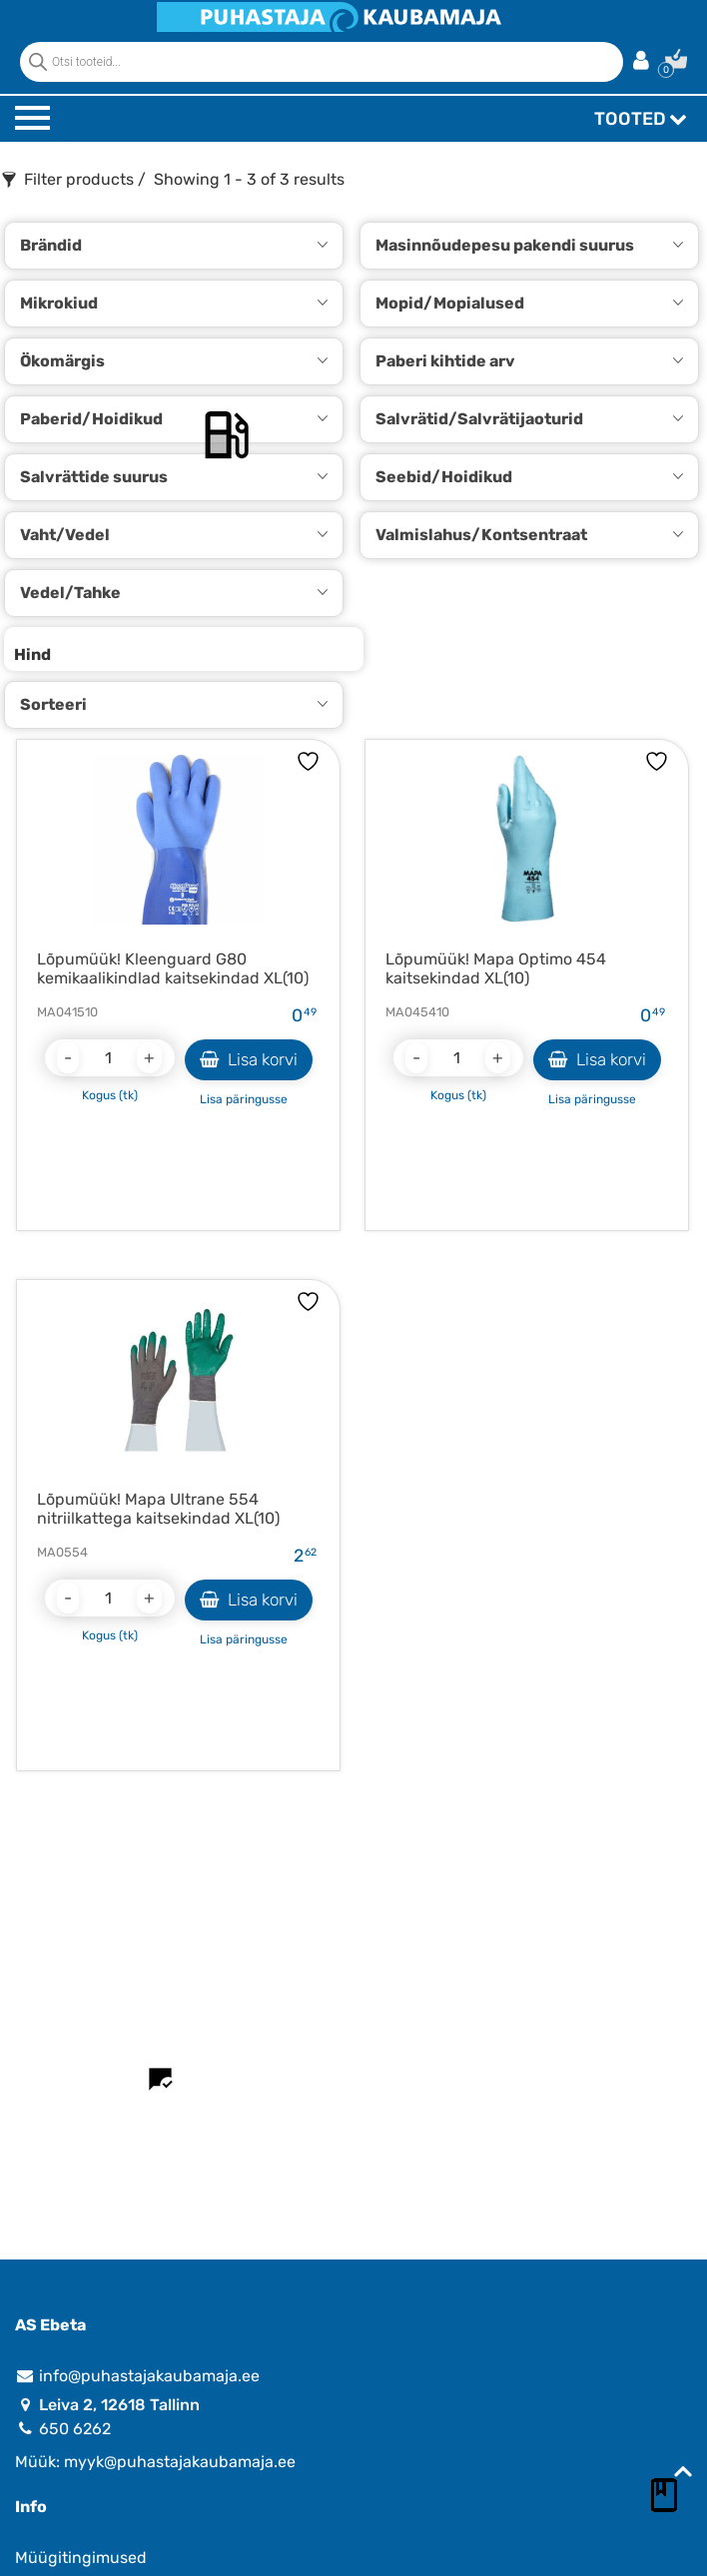 The width and height of the screenshot is (707, 2576). What do you see at coordinates (664, 2495) in the screenshot?
I see `access your classes or courses` at bounding box center [664, 2495].